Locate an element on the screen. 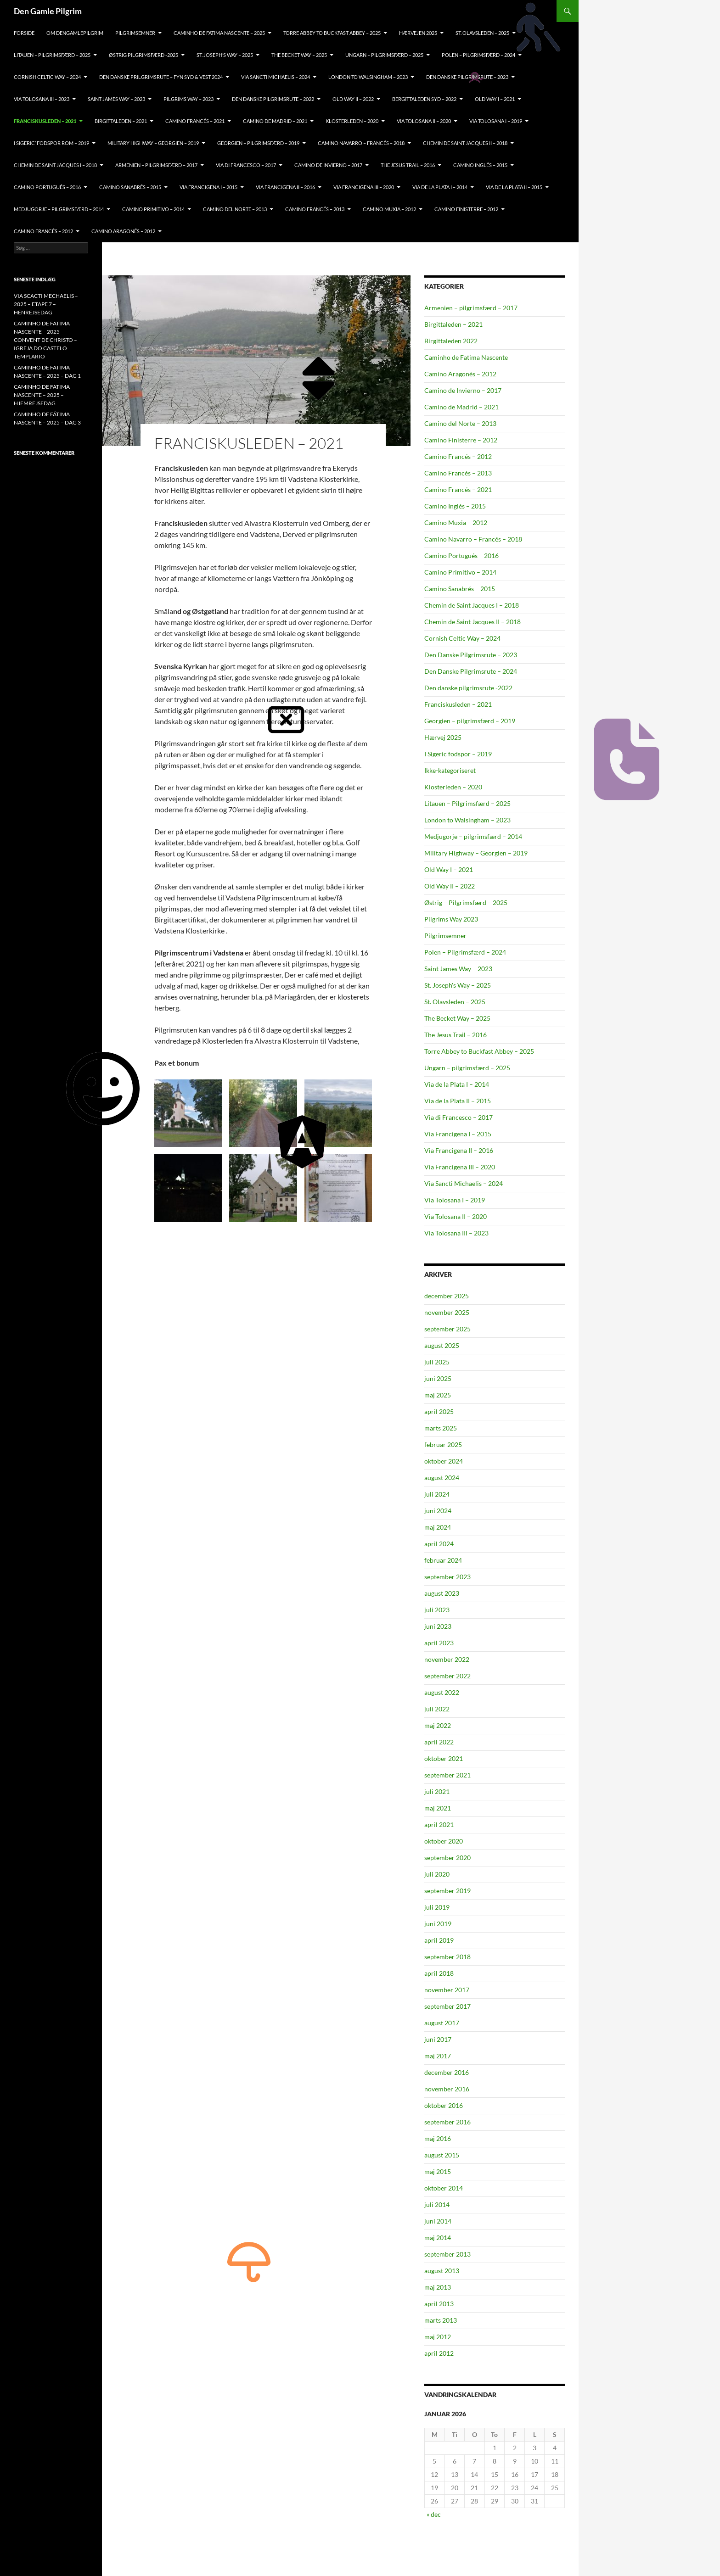 This screenshot has height=2576, width=720. confirm or verify a user account is located at coordinates (476, 78).